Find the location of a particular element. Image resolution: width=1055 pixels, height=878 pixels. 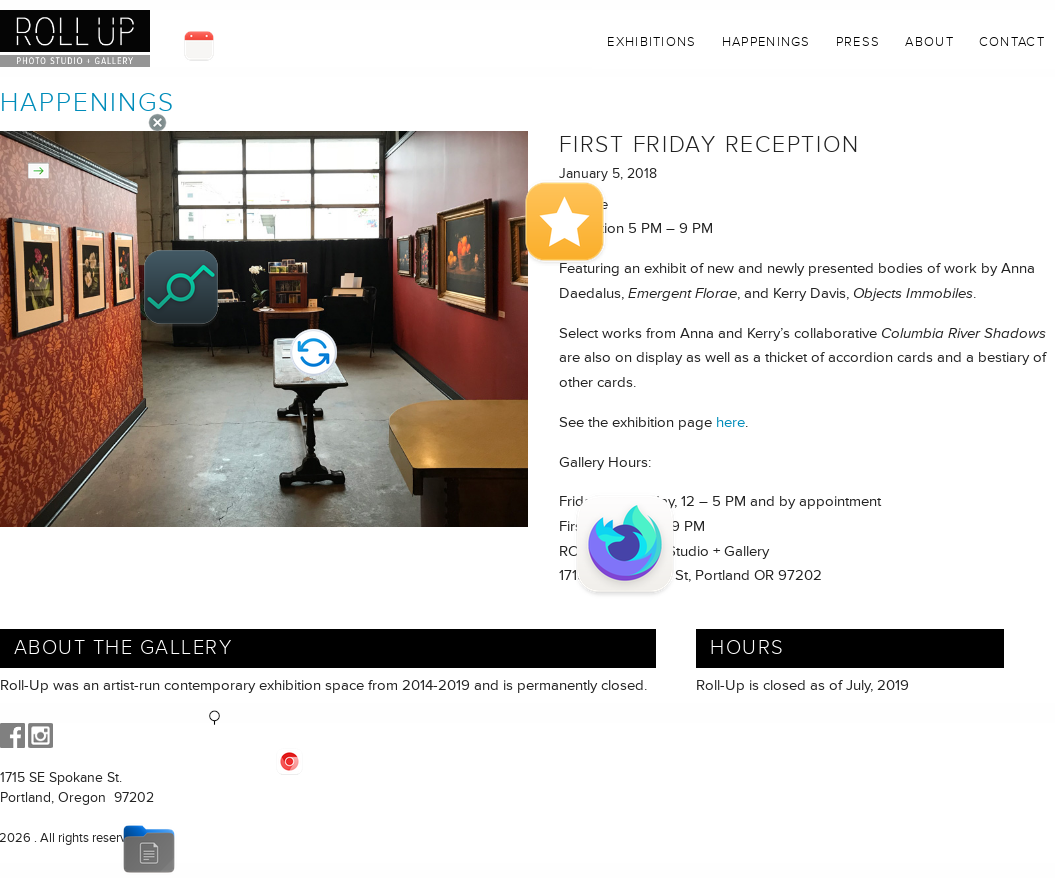

view featured applications is located at coordinates (564, 221).